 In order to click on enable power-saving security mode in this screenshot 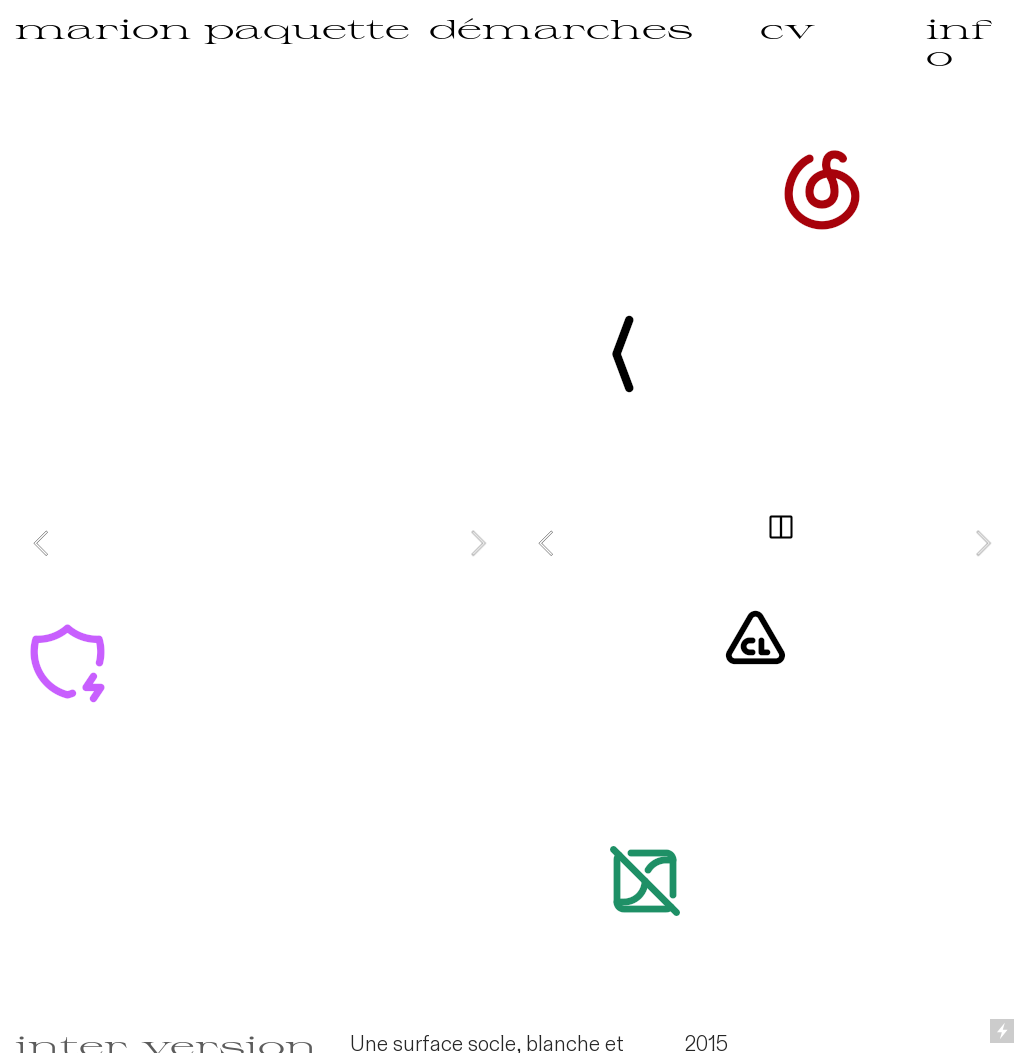, I will do `click(67, 661)`.